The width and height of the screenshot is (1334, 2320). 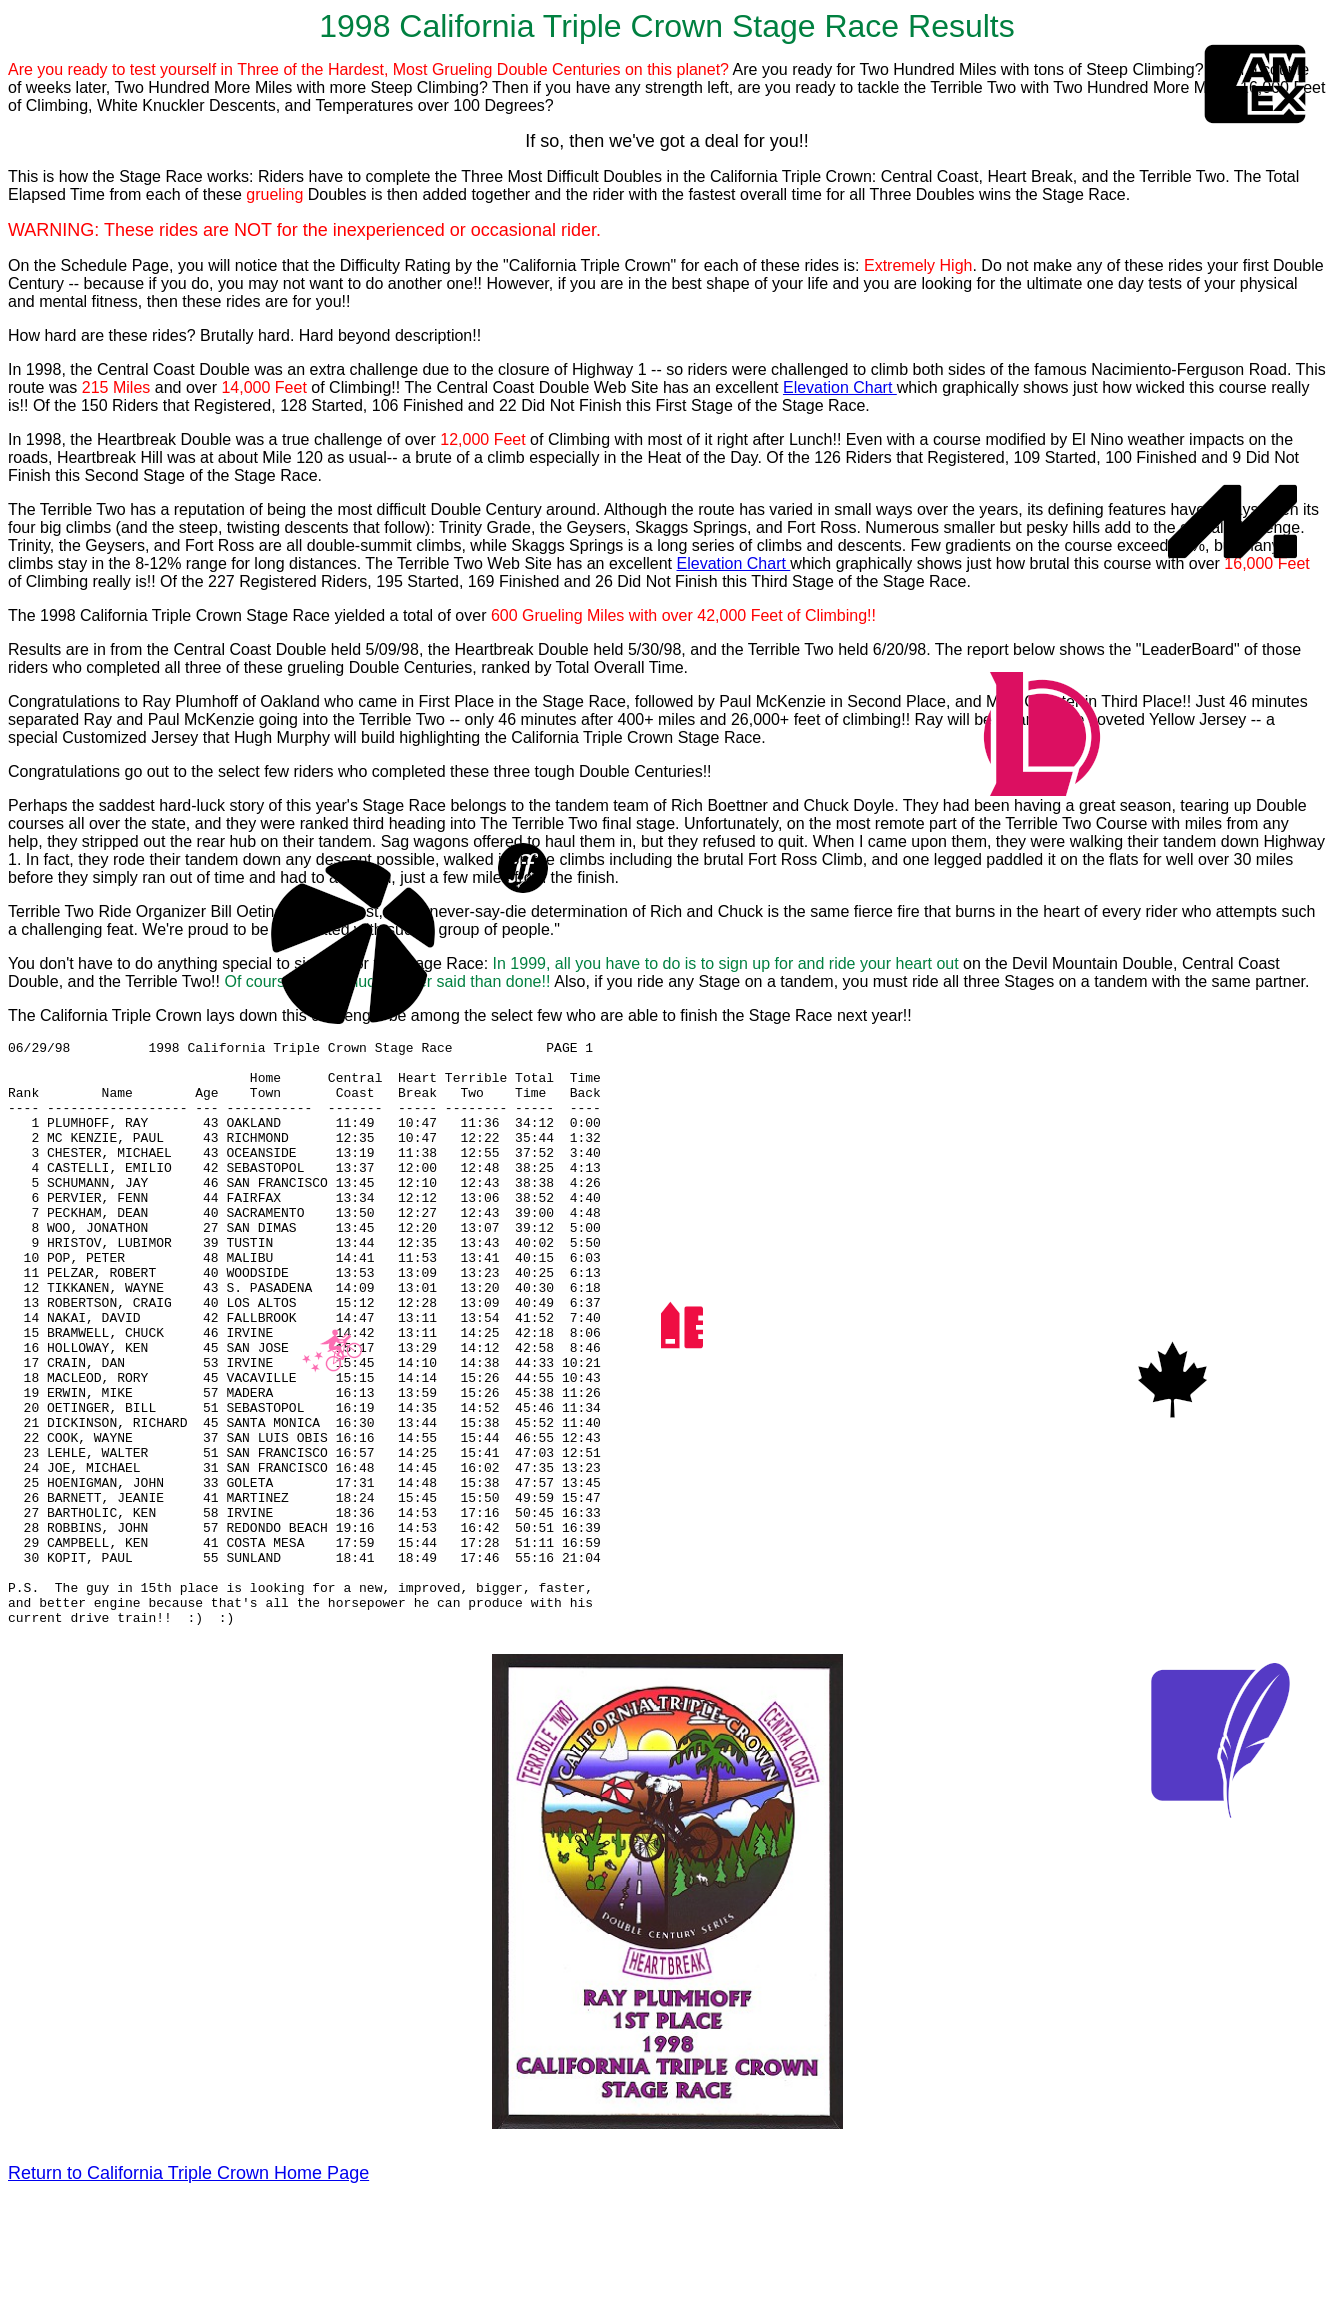 What do you see at coordinates (523, 868) in the screenshot?
I see `open FontForge font editor application` at bounding box center [523, 868].